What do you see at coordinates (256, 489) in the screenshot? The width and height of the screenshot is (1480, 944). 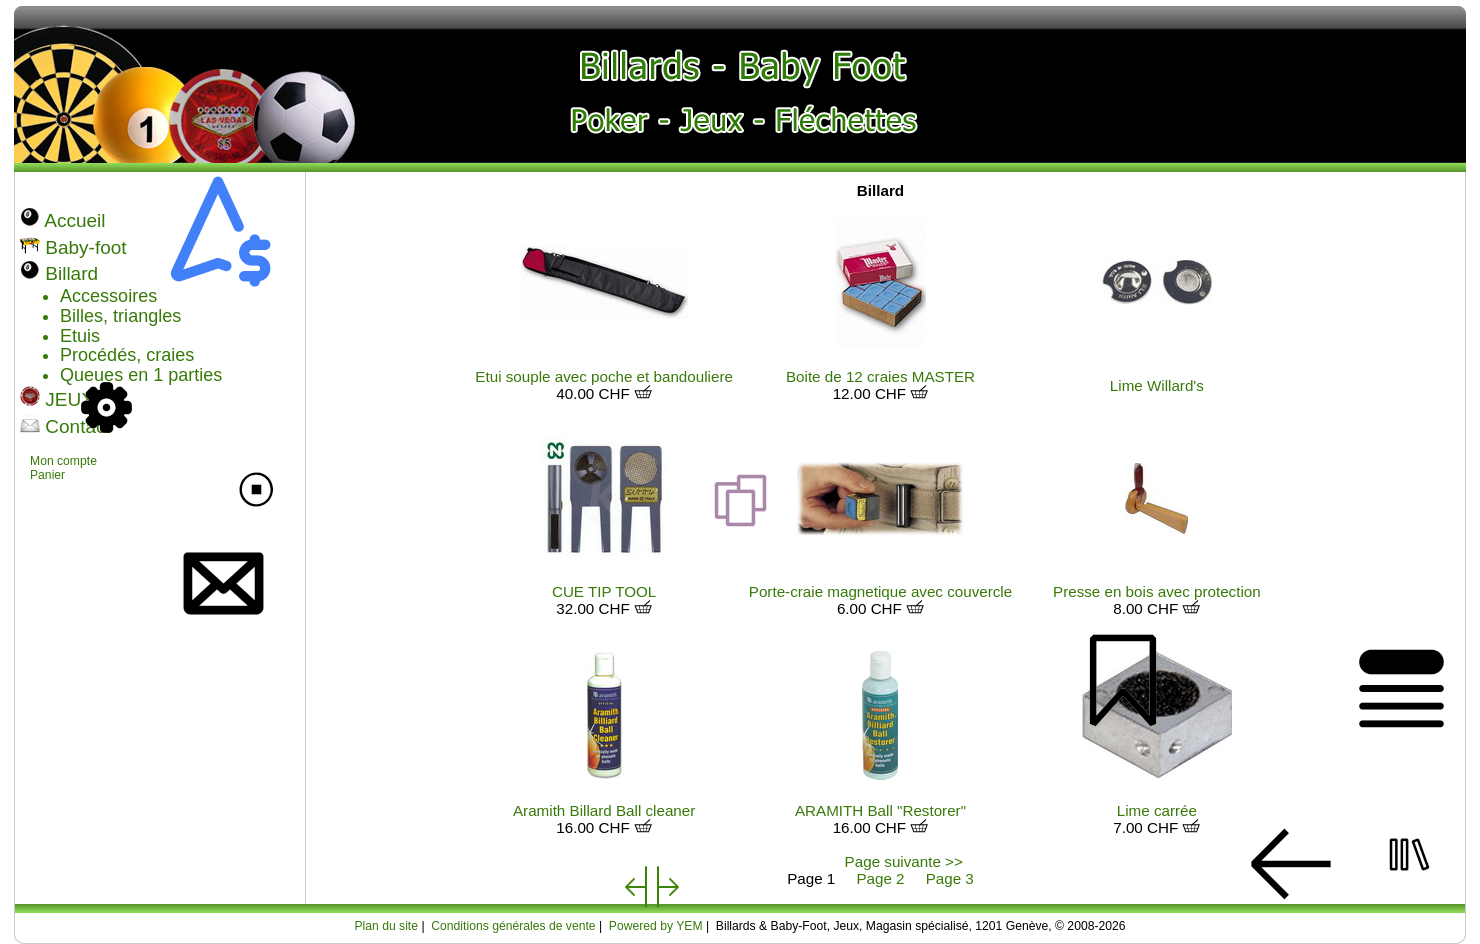 I see `stop a running process or task` at bounding box center [256, 489].